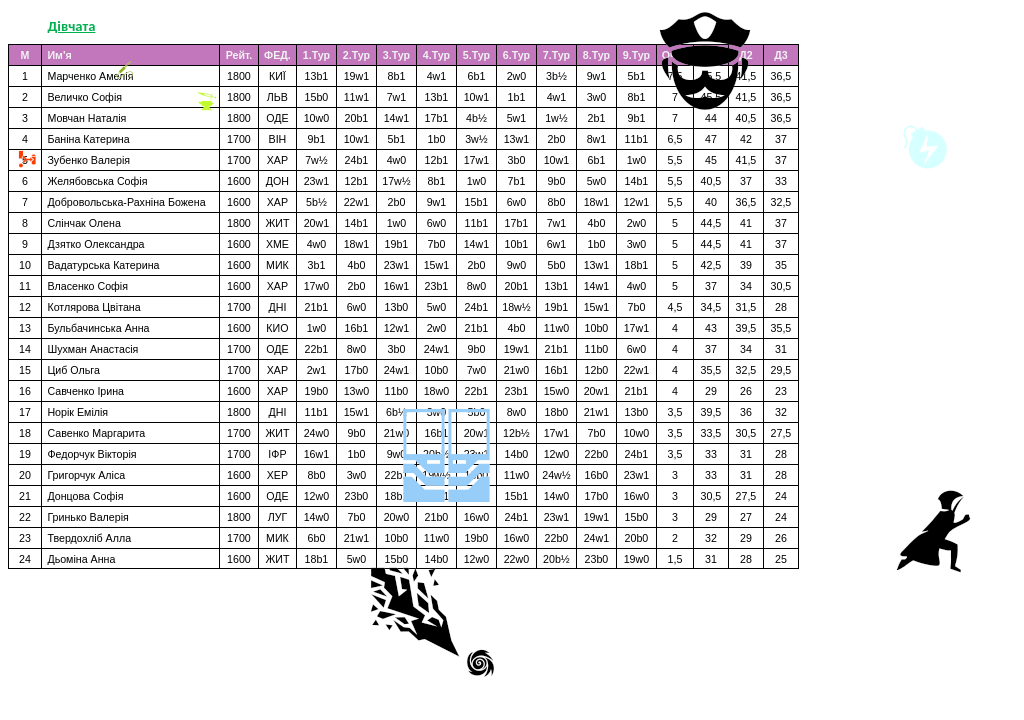  Describe the element at coordinates (446, 455) in the screenshot. I see `access public transit or bus schedule` at that location.